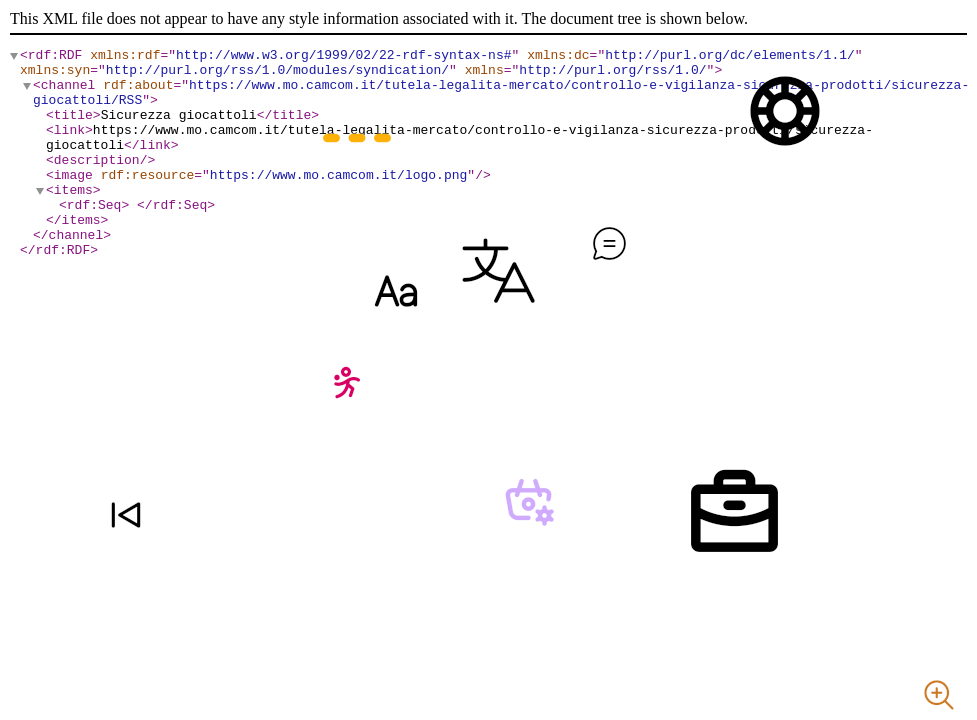 The width and height of the screenshot is (977, 720). What do you see at coordinates (528, 499) in the screenshot?
I see `access shopping basket settings` at bounding box center [528, 499].